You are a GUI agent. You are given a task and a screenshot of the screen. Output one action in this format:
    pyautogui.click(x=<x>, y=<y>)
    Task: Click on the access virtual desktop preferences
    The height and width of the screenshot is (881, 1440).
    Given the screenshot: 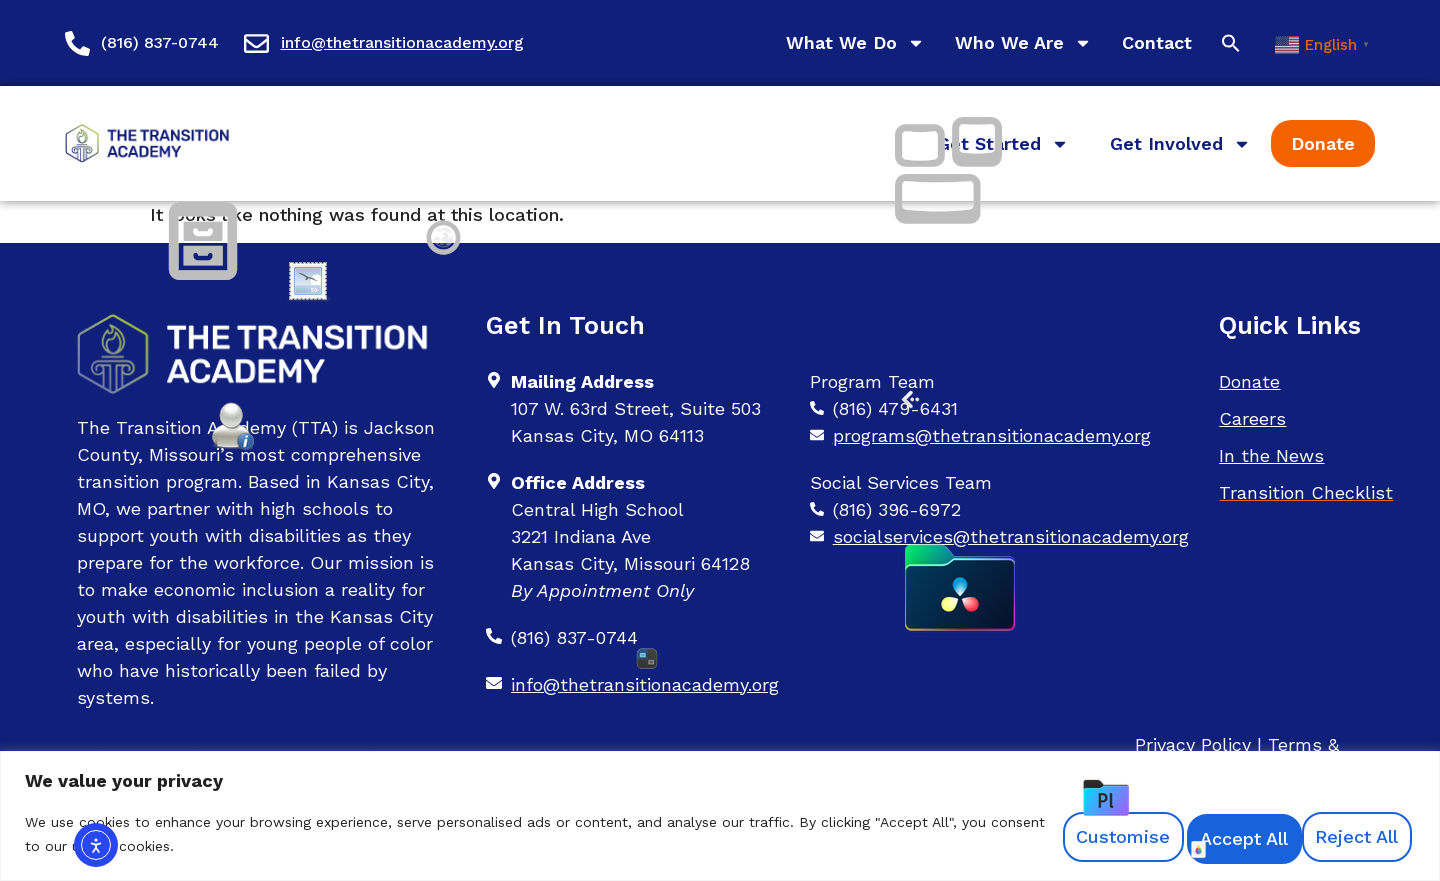 What is the action you would take?
    pyautogui.click(x=647, y=659)
    